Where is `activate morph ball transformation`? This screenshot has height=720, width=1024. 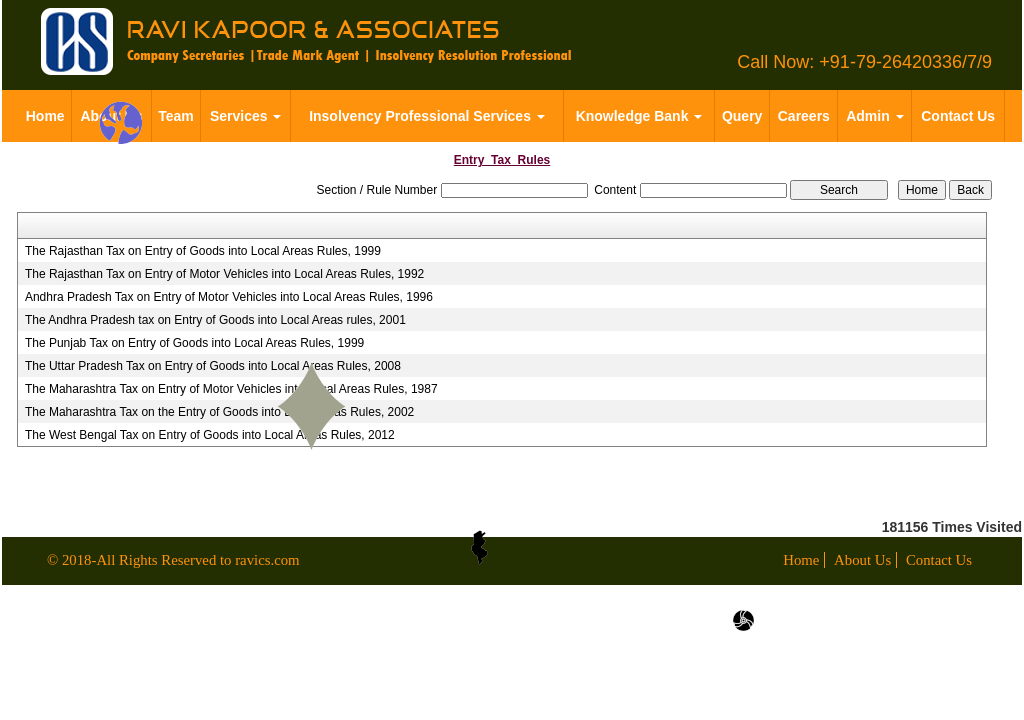 activate morph ball transformation is located at coordinates (743, 620).